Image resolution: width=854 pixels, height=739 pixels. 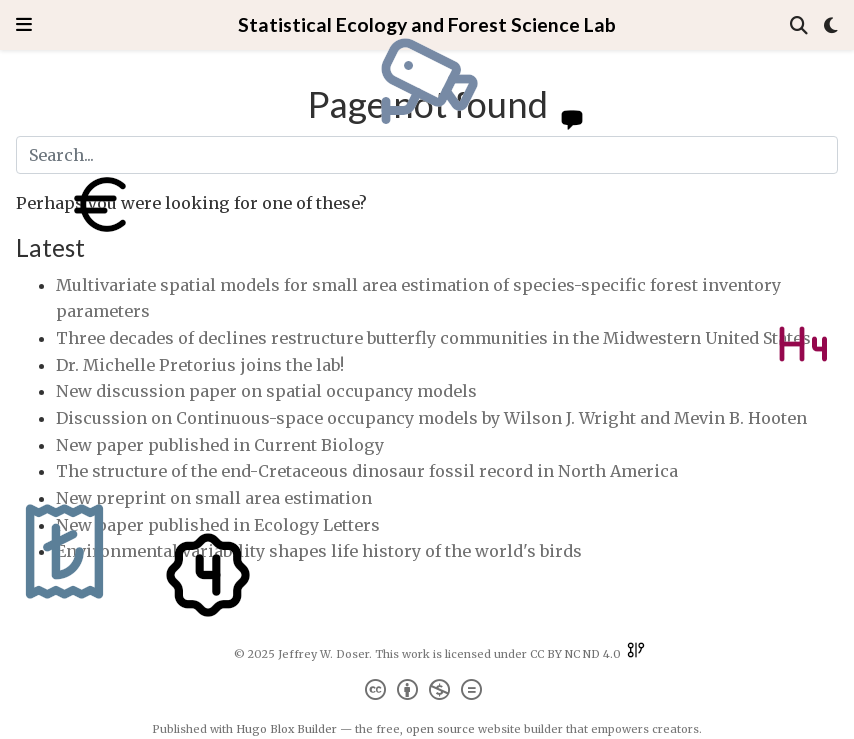 I want to click on view or select euro currency, so click(x=101, y=204).